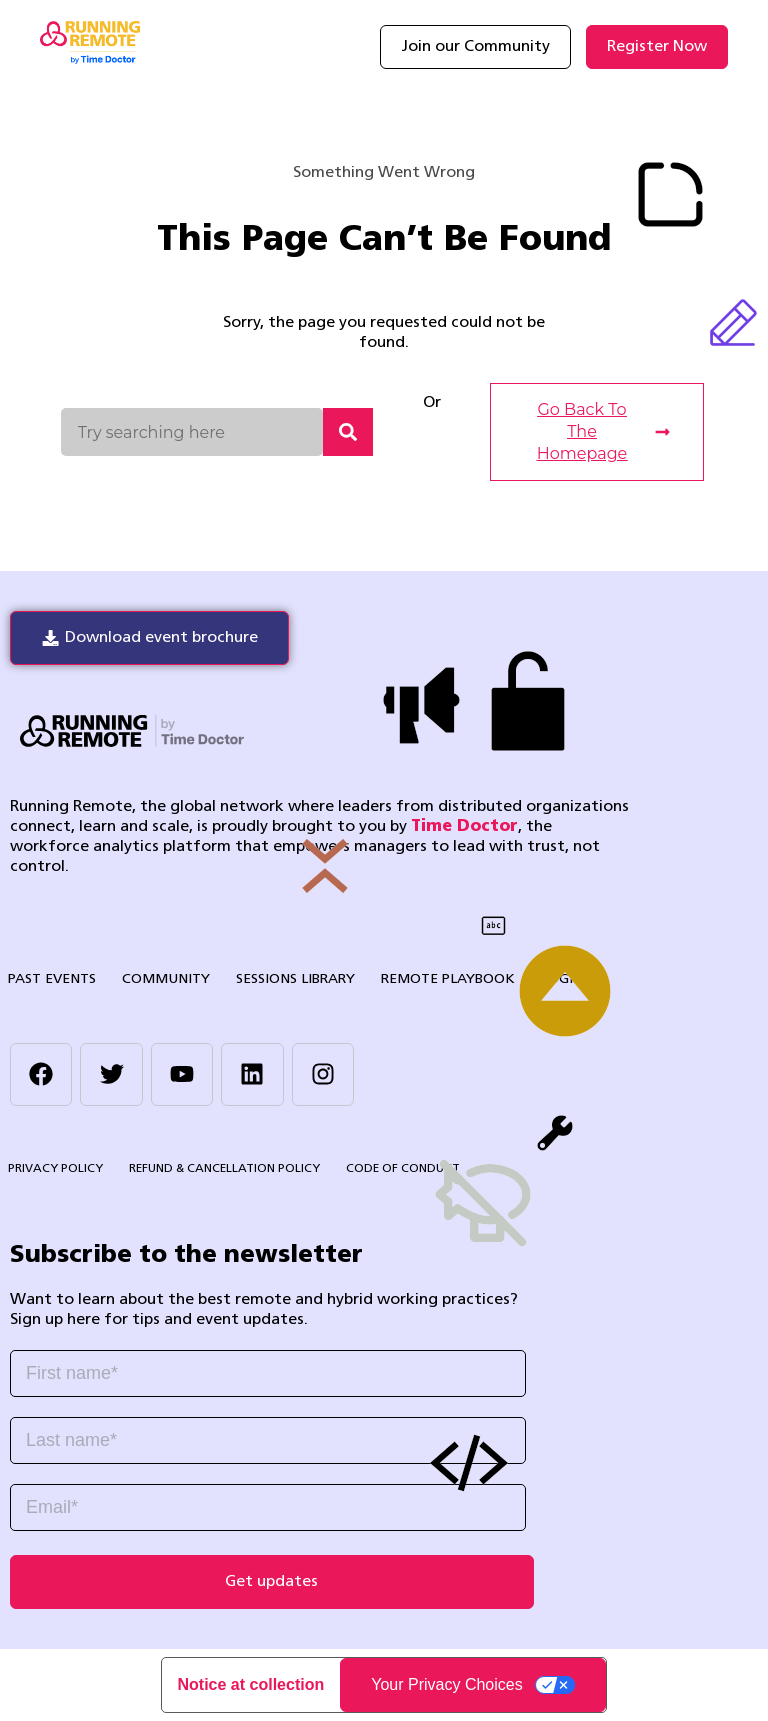  What do you see at coordinates (732, 323) in the screenshot?
I see `edit text or content` at bounding box center [732, 323].